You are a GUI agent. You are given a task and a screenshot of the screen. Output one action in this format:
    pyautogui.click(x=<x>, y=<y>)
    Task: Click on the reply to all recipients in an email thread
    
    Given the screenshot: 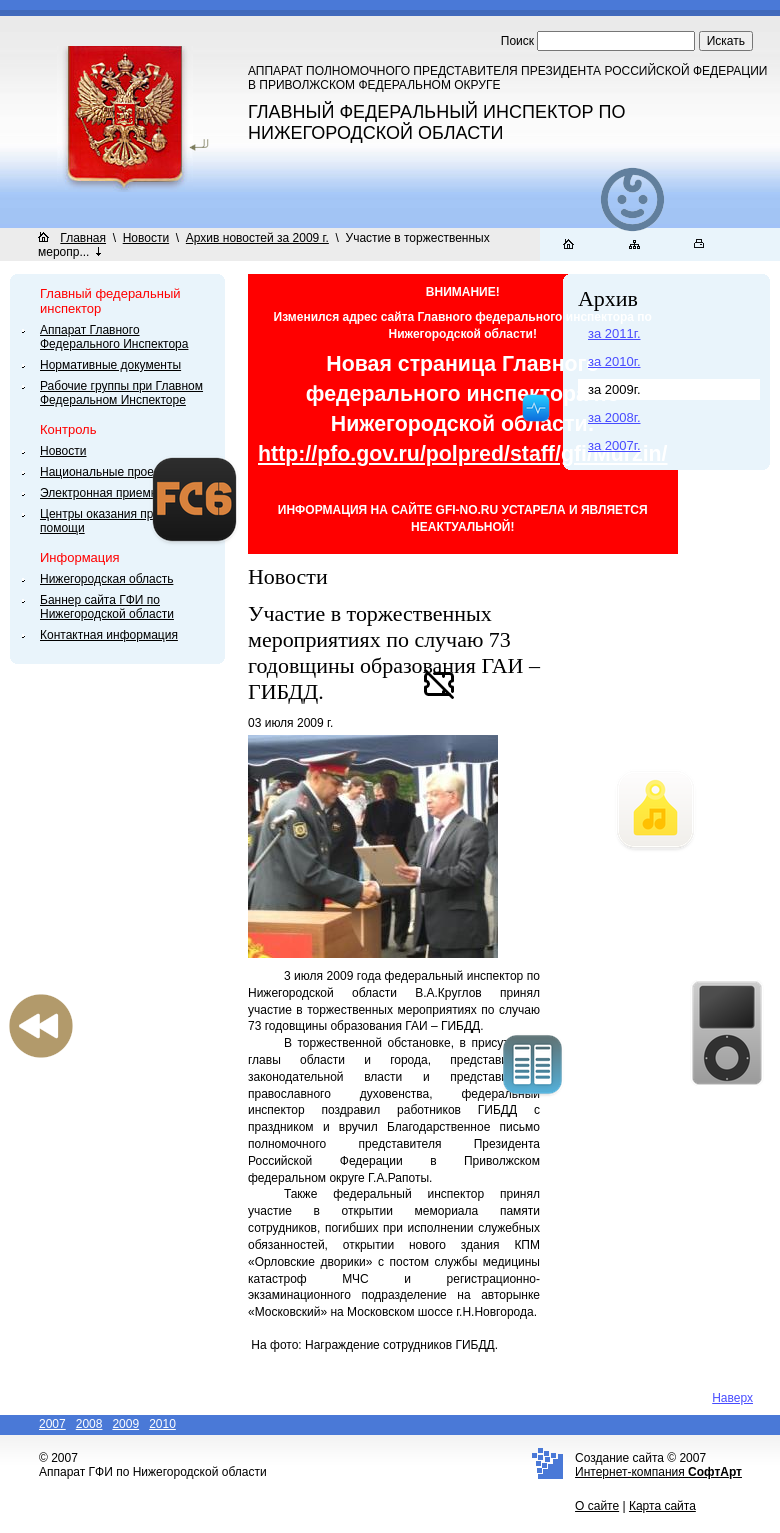 What is the action you would take?
    pyautogui.click(x=198, y=143)
    